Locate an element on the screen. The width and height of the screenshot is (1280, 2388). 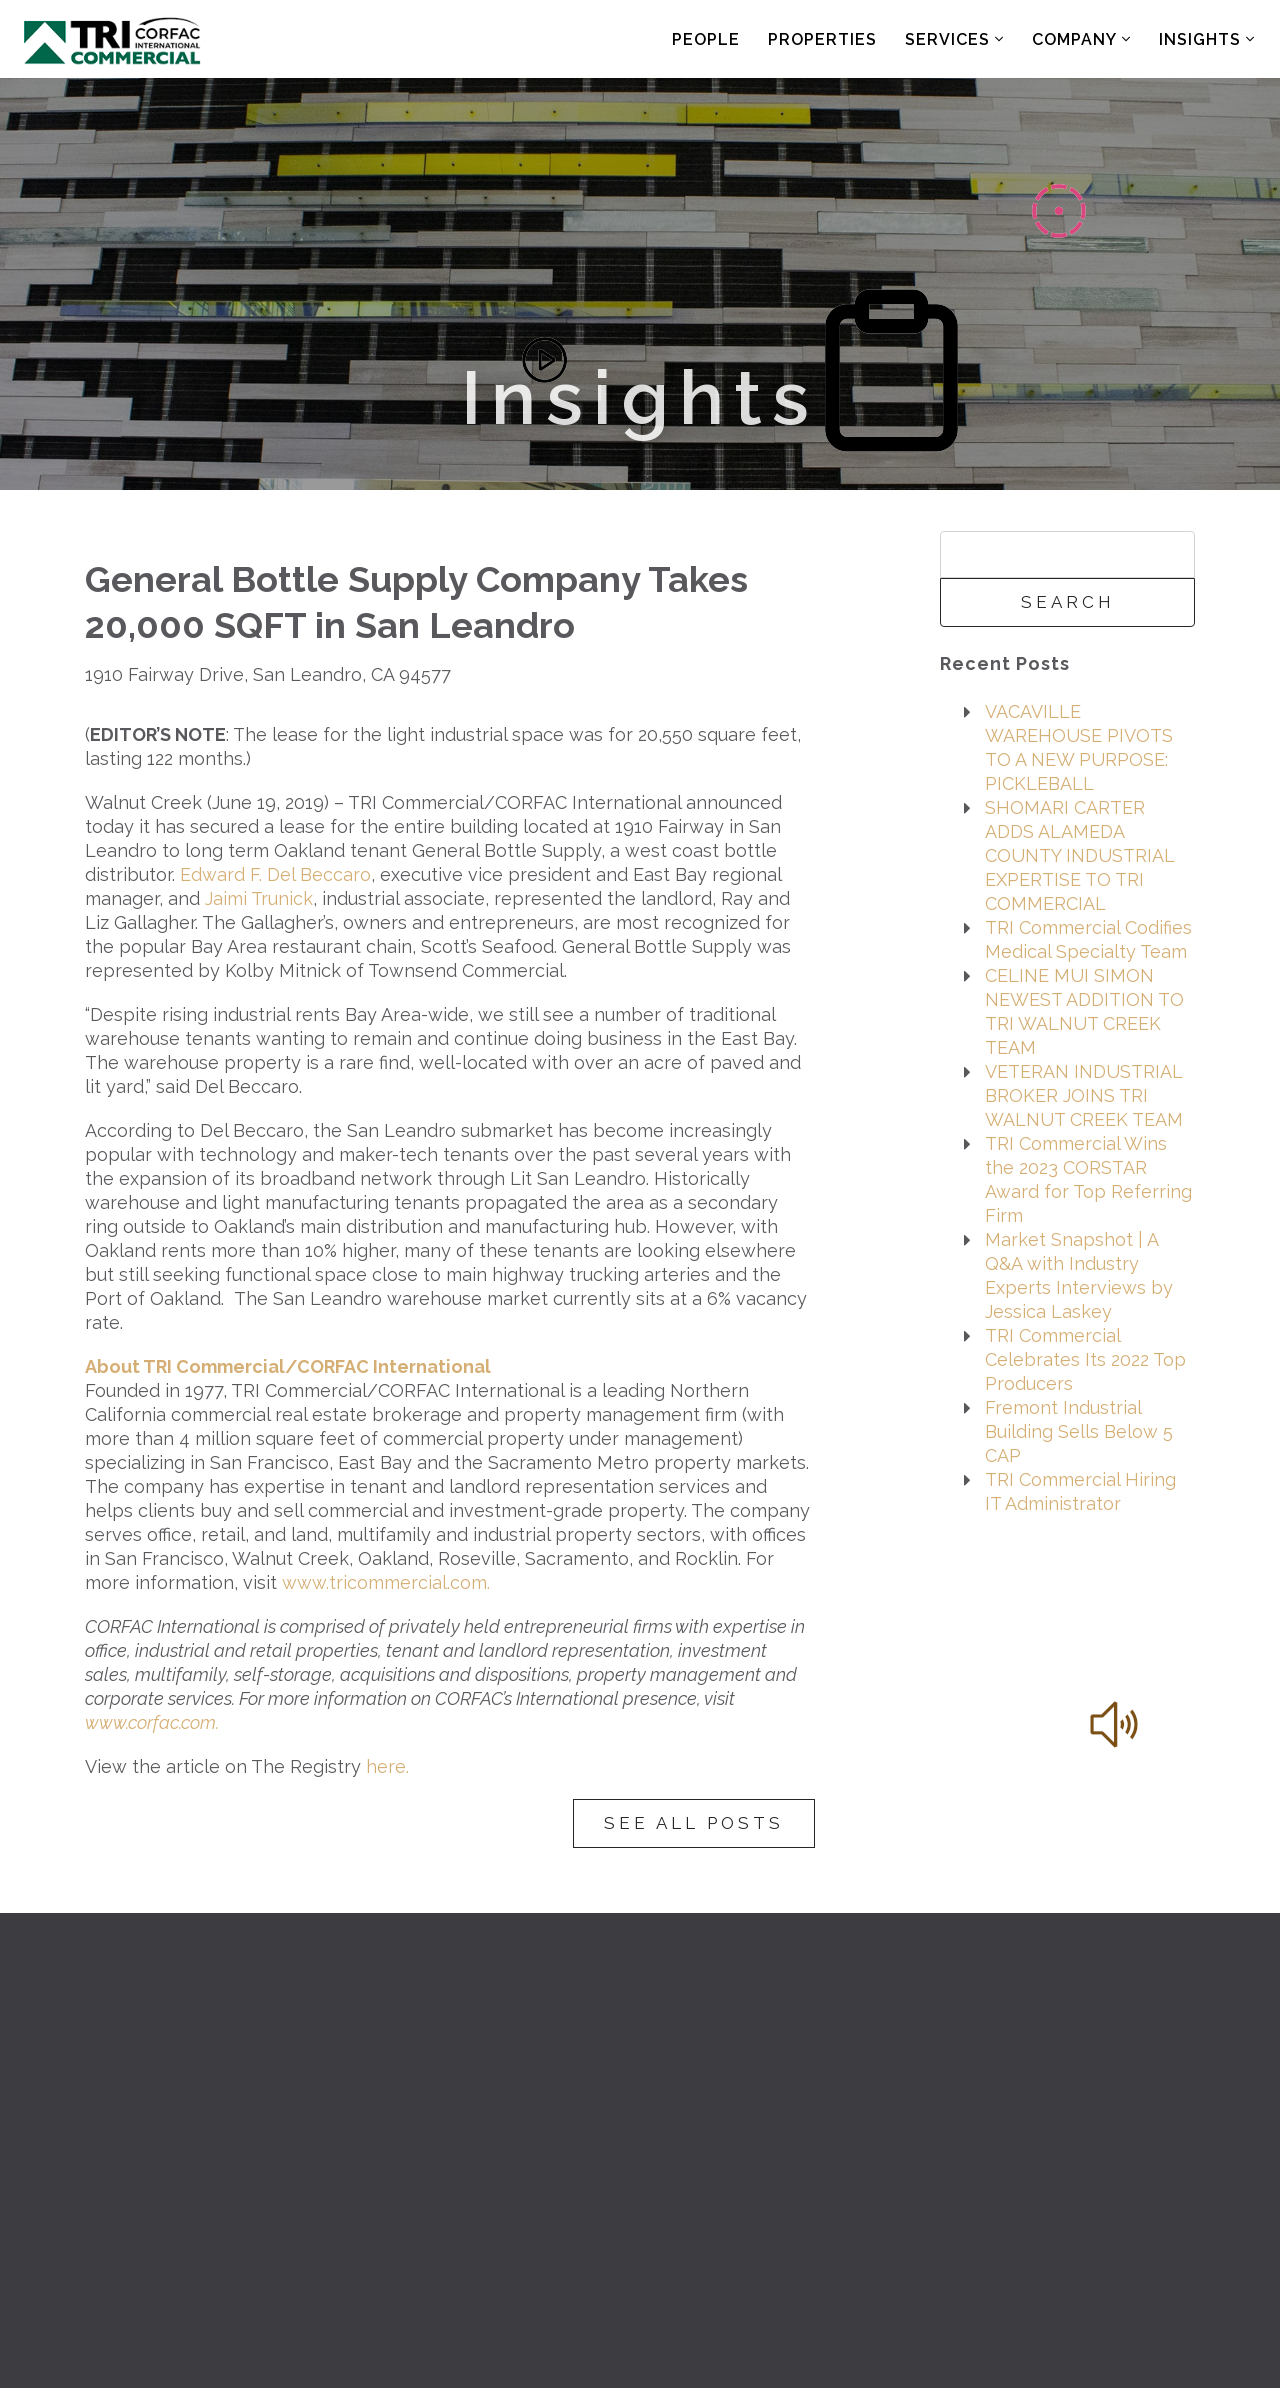
play media or start video playback is located at coordinates (545, 360).